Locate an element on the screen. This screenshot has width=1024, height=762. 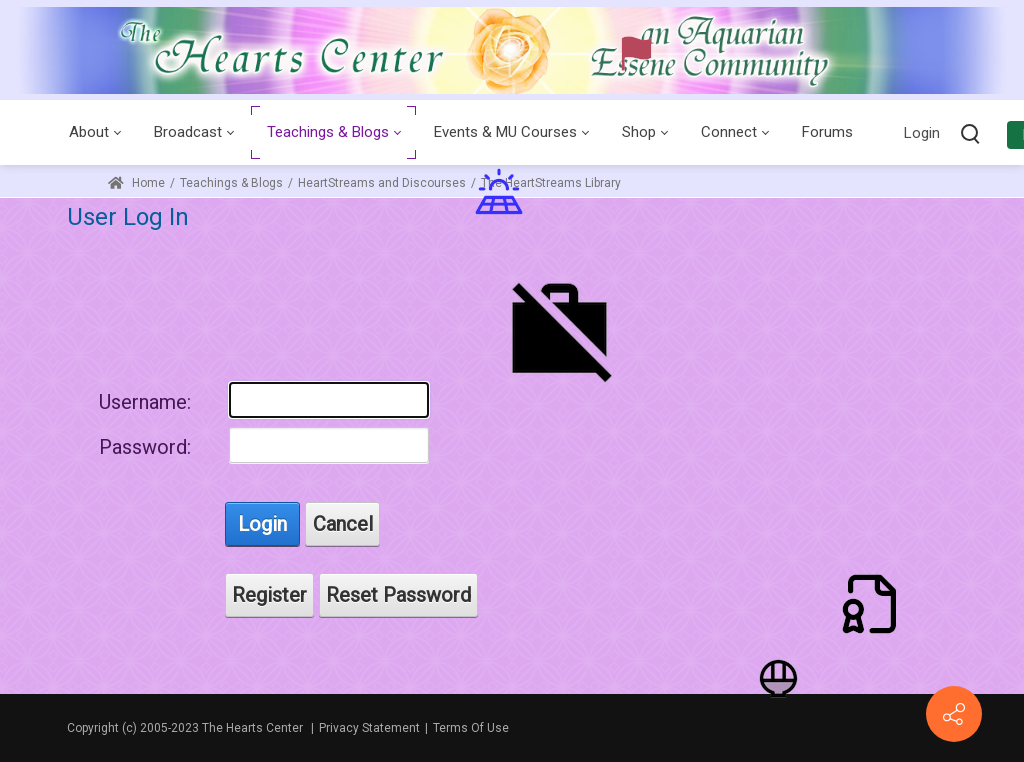
view certified or official document is located at coordinates (872, 604).